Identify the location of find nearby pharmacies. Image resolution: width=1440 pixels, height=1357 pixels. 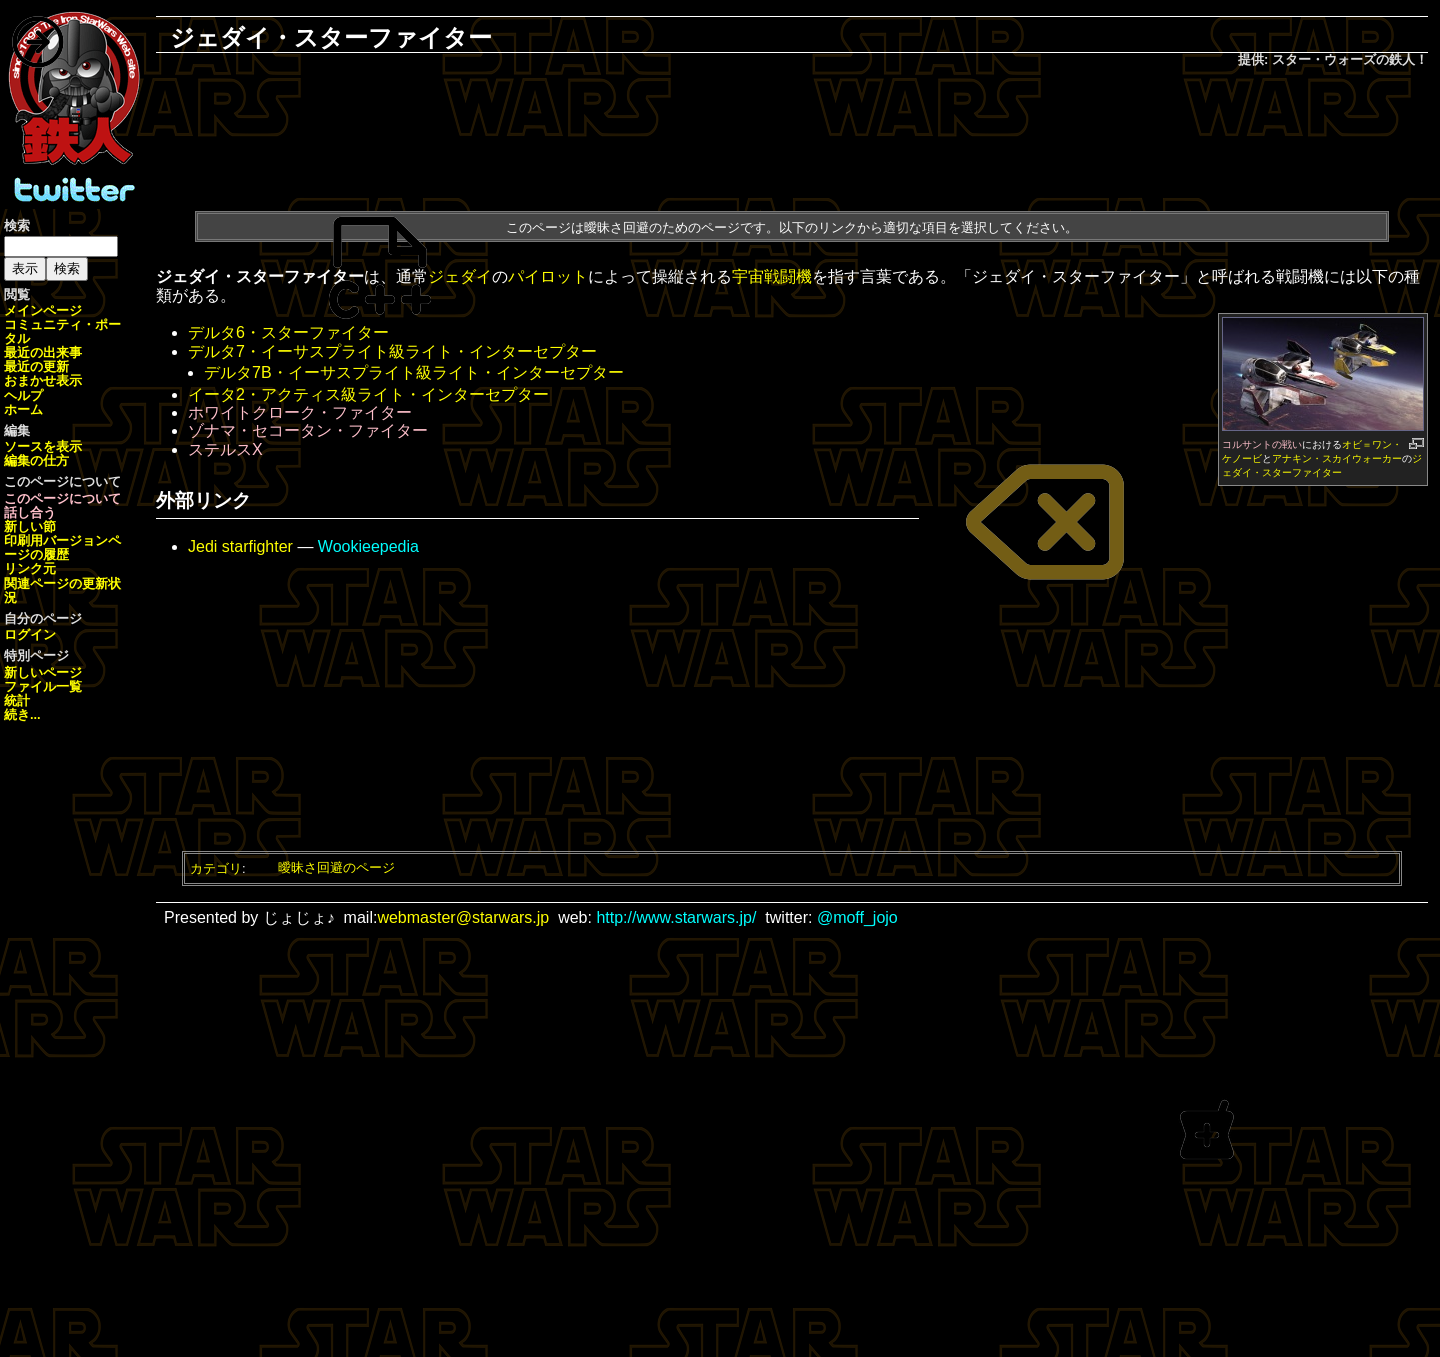
(1207, 1132).